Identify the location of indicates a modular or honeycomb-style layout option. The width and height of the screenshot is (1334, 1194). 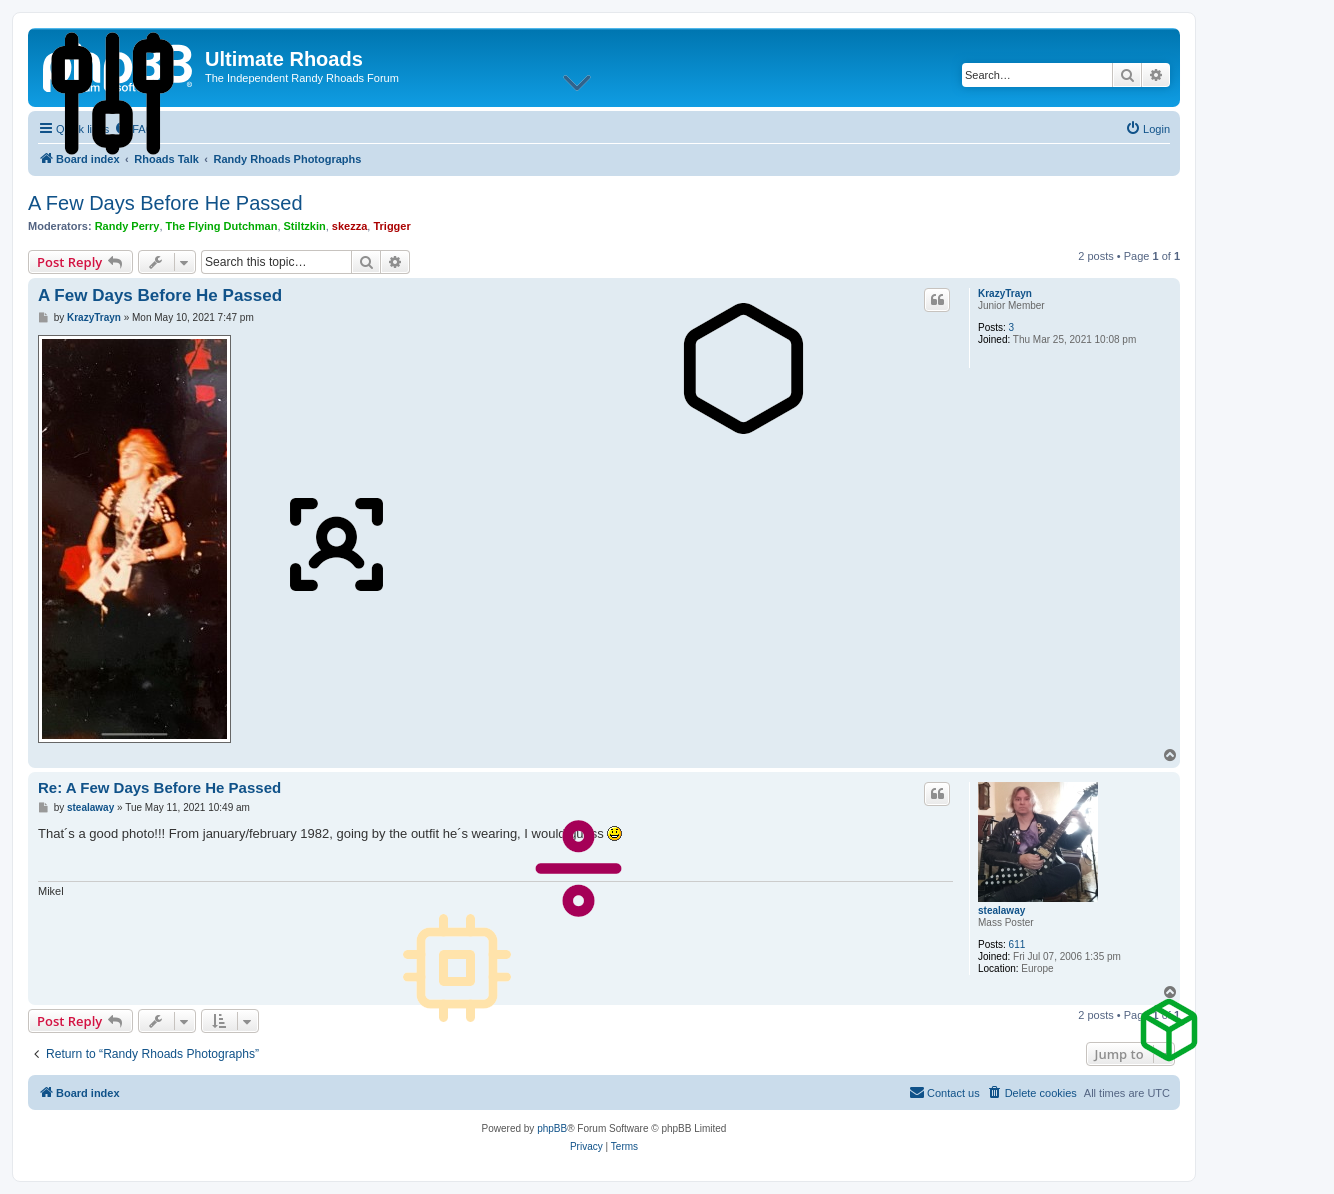
(743, 368).